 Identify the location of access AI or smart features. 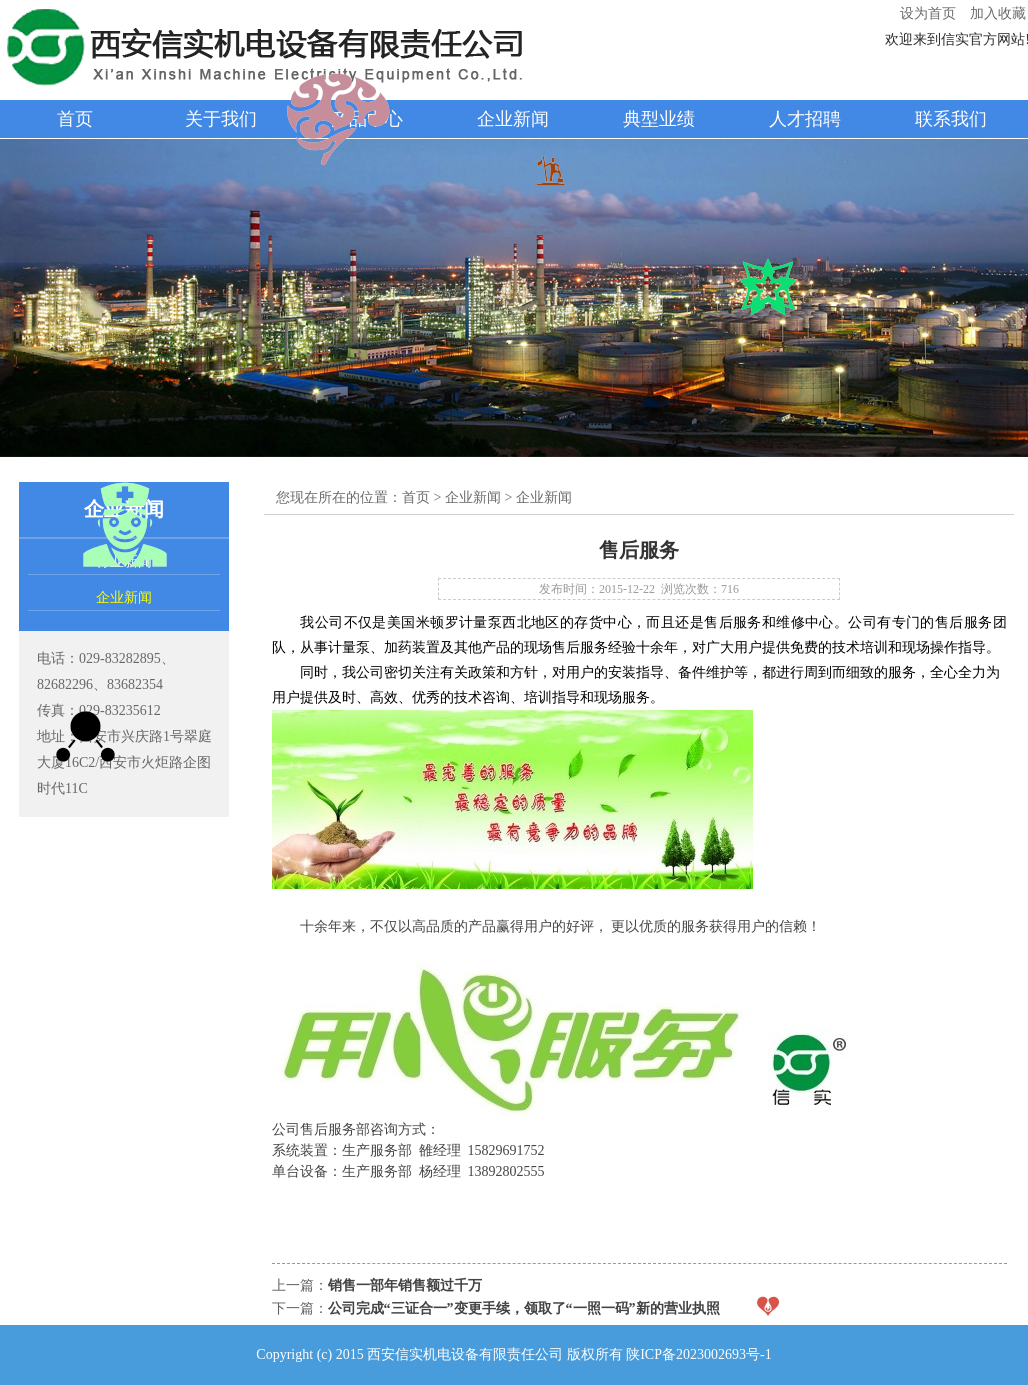
(338, 117).